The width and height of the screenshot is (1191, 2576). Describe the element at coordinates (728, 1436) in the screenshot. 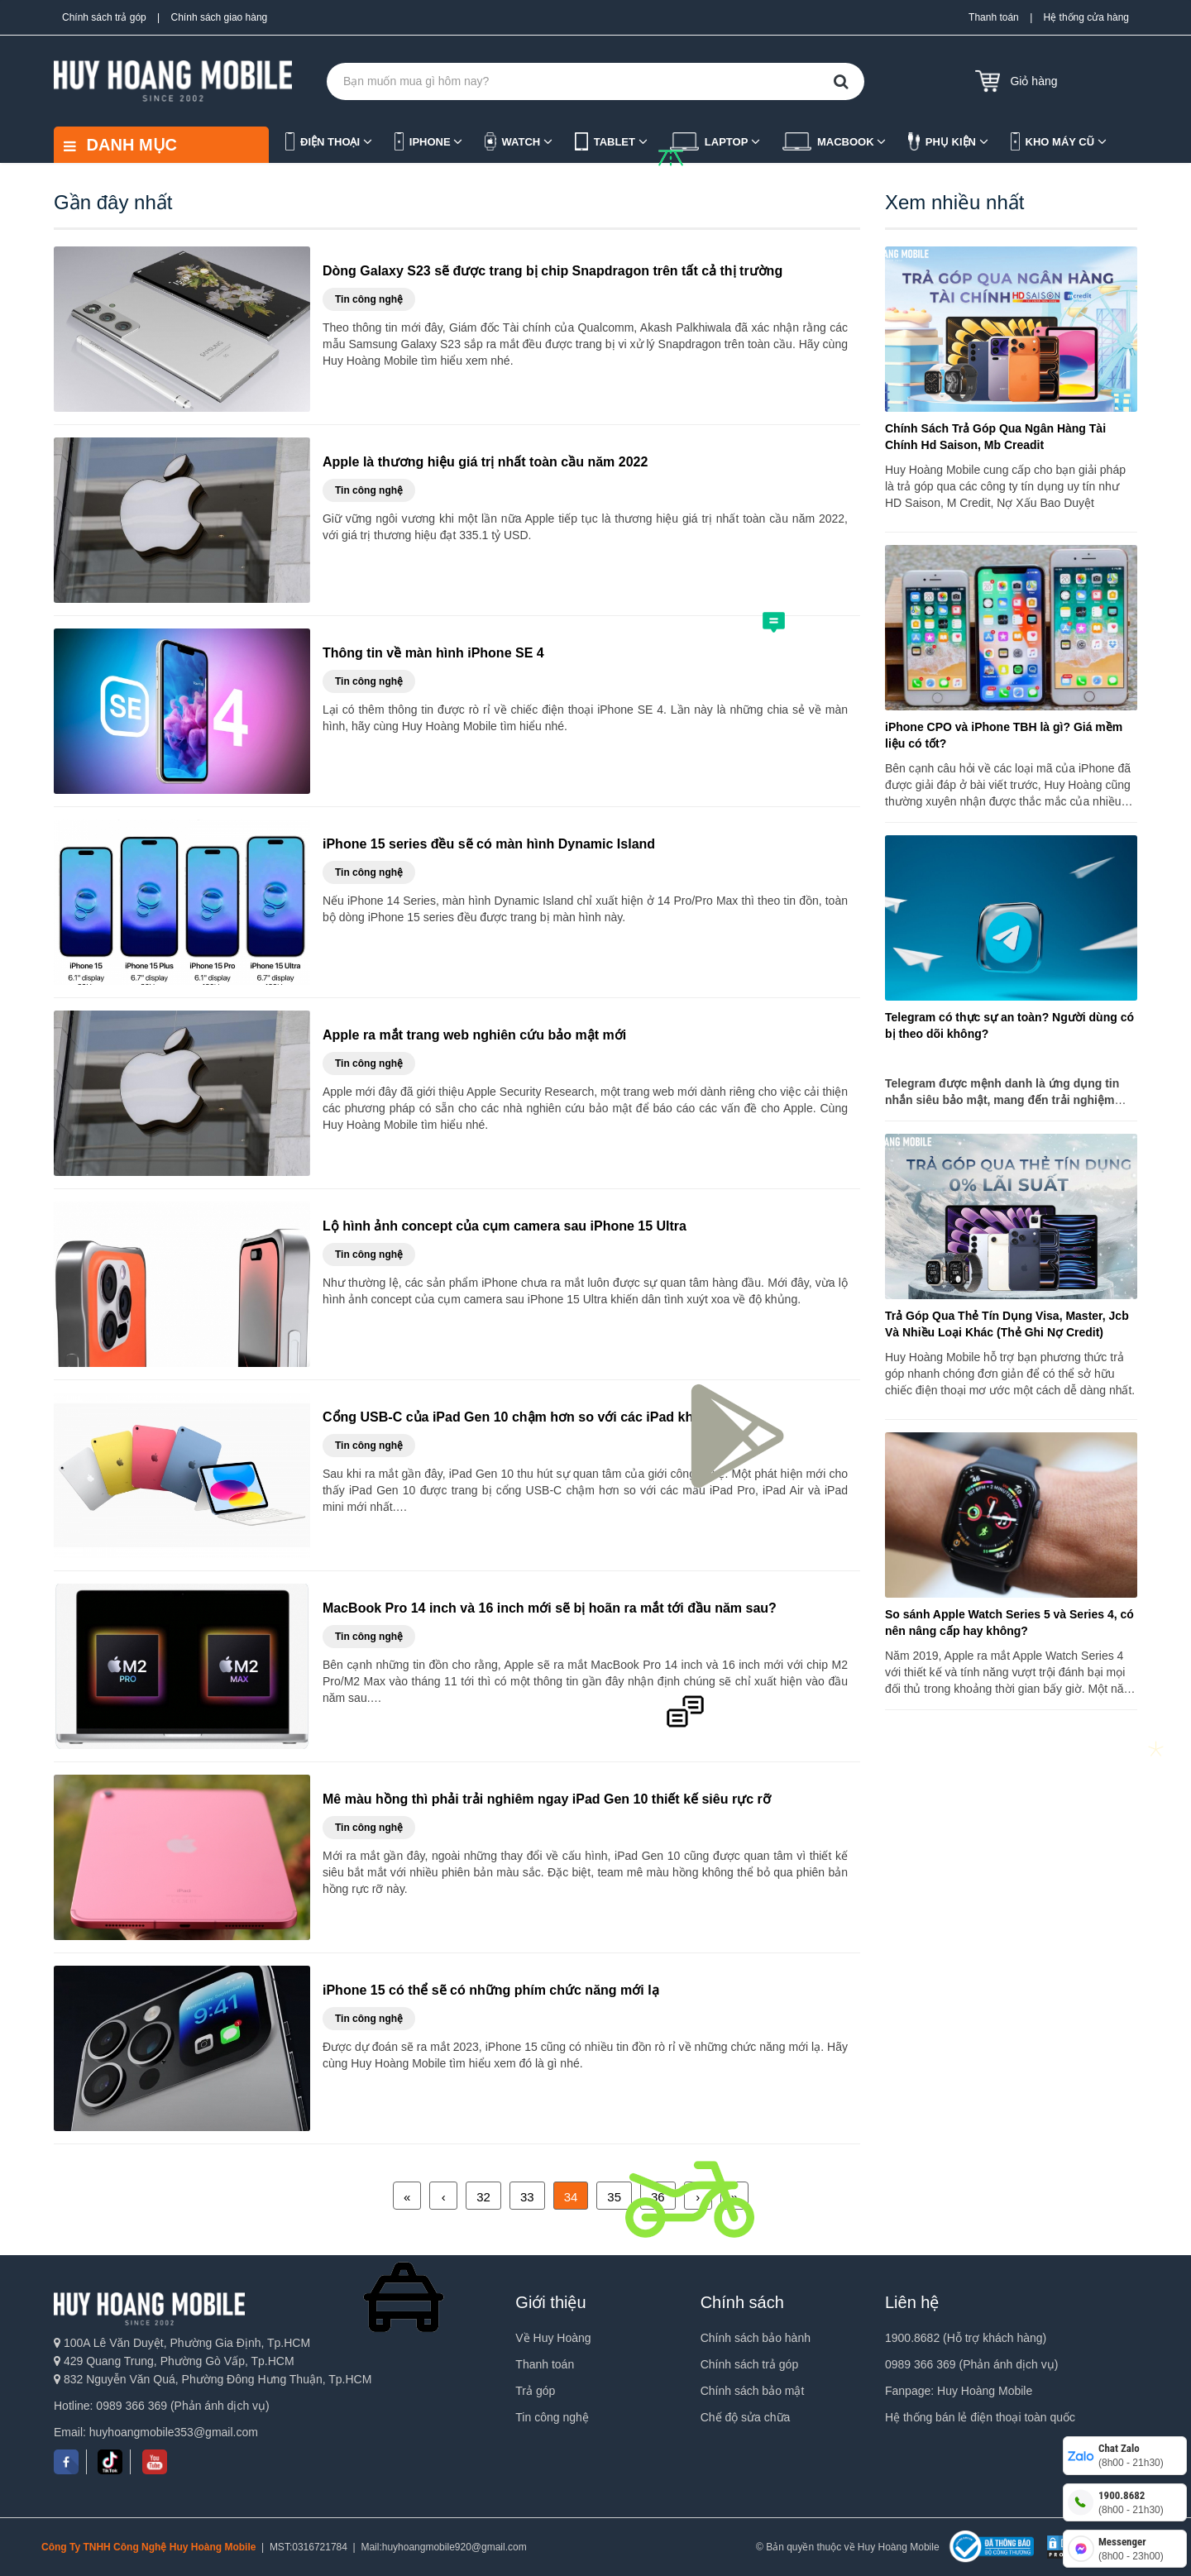

I see `open google play store` at that location.